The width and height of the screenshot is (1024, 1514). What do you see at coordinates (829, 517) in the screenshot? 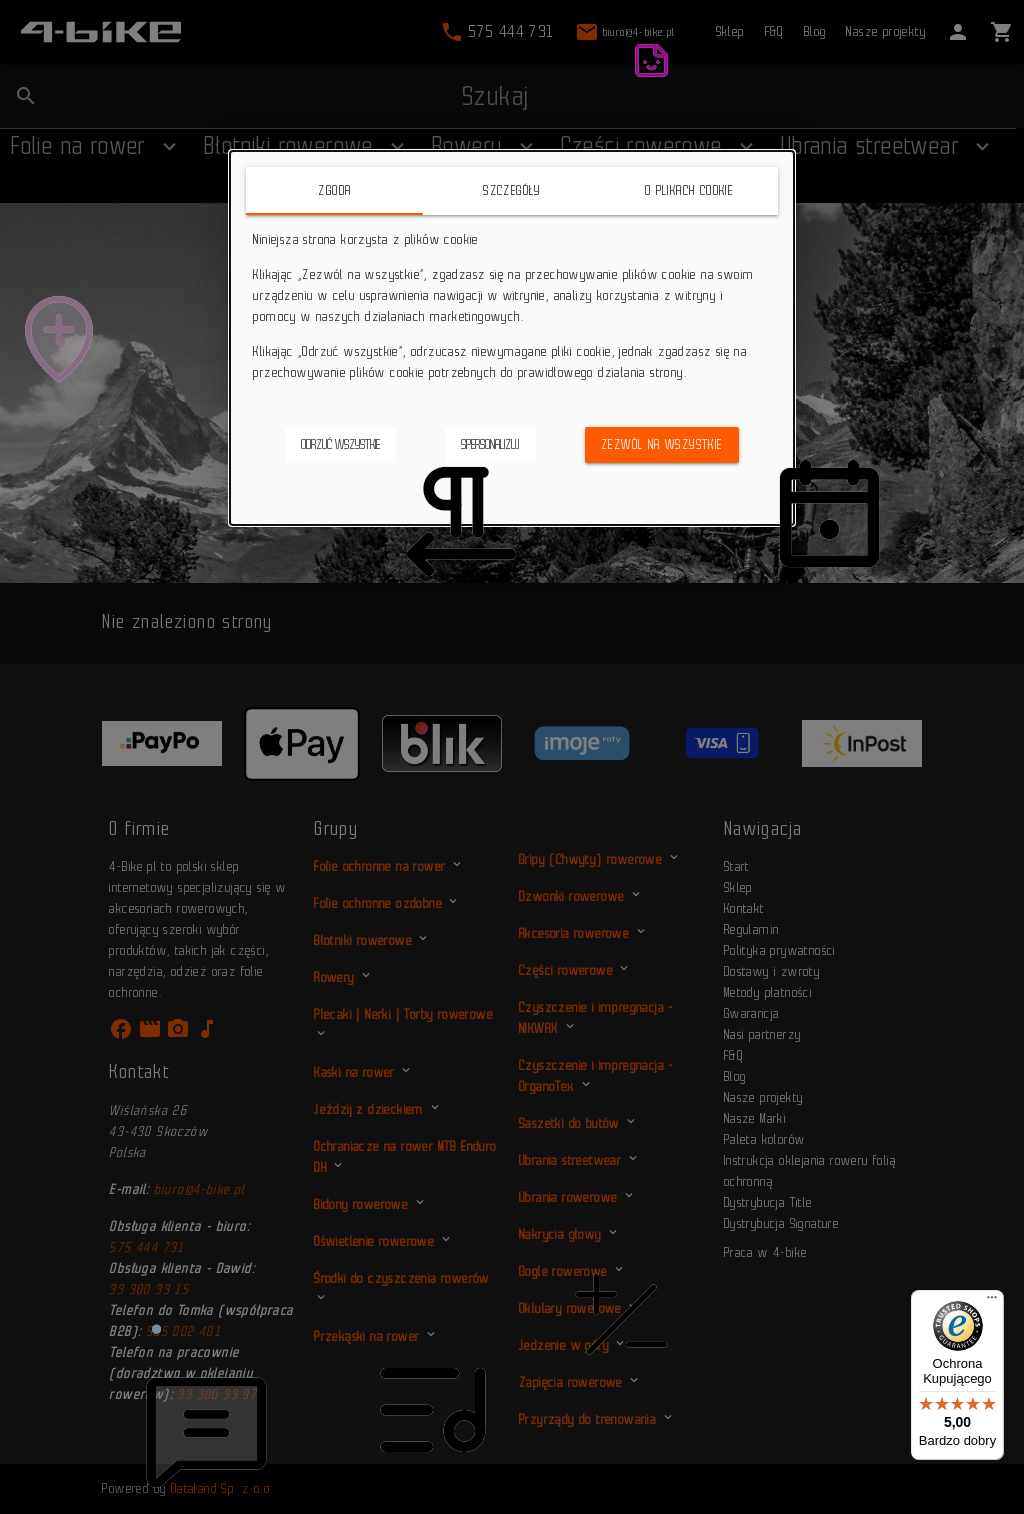
I see `indicates an event or reminder on today's date` at bounding box center [829, 517].